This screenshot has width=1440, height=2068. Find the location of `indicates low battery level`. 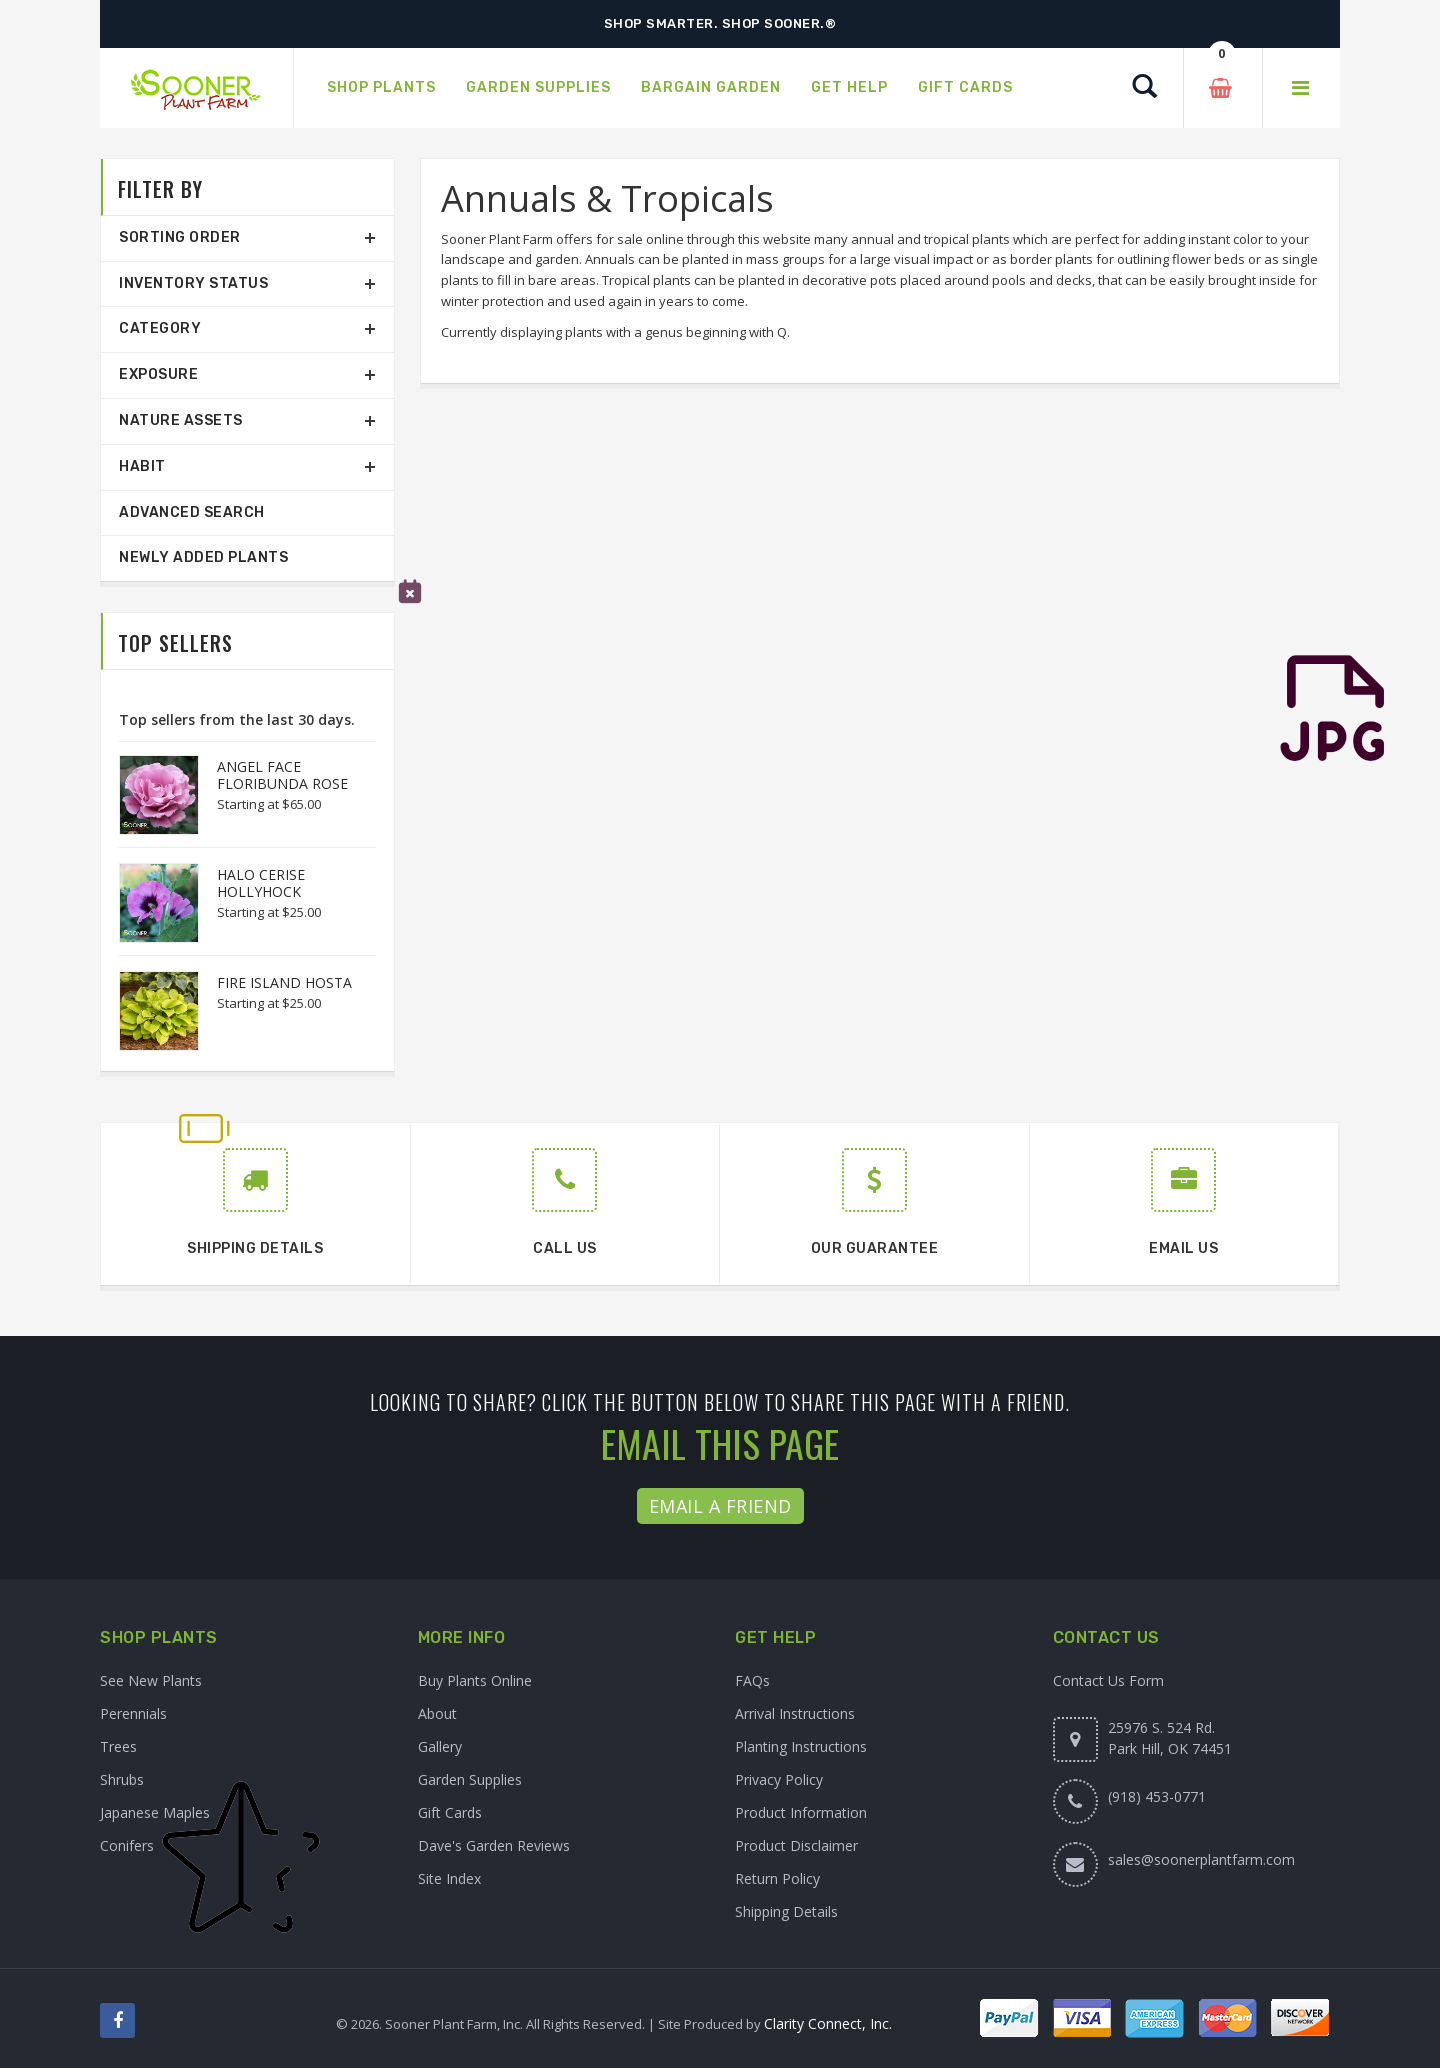

indicates low battery level is located at coordinates (203, 1128).